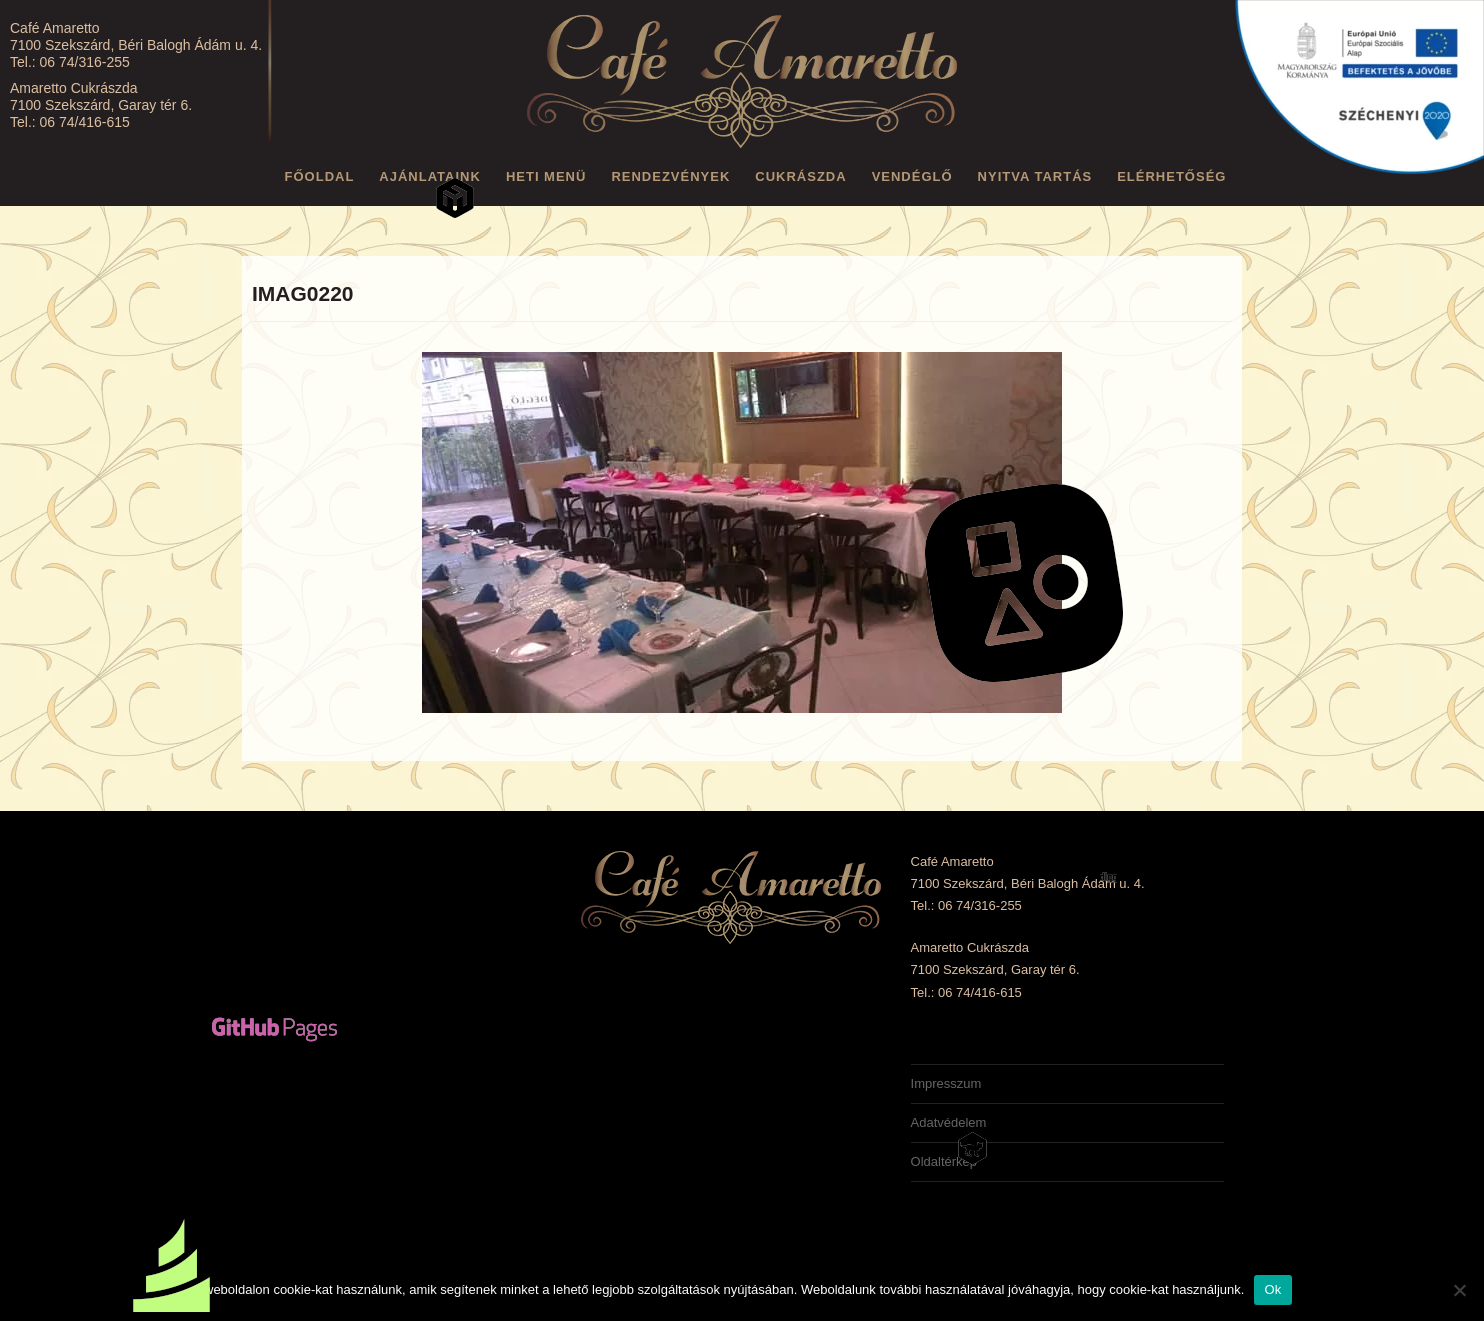  What do you see at coordinates (455, 198) in the screenshot?
I see `mikrotik brand logo` at bounding box center [455, 198].